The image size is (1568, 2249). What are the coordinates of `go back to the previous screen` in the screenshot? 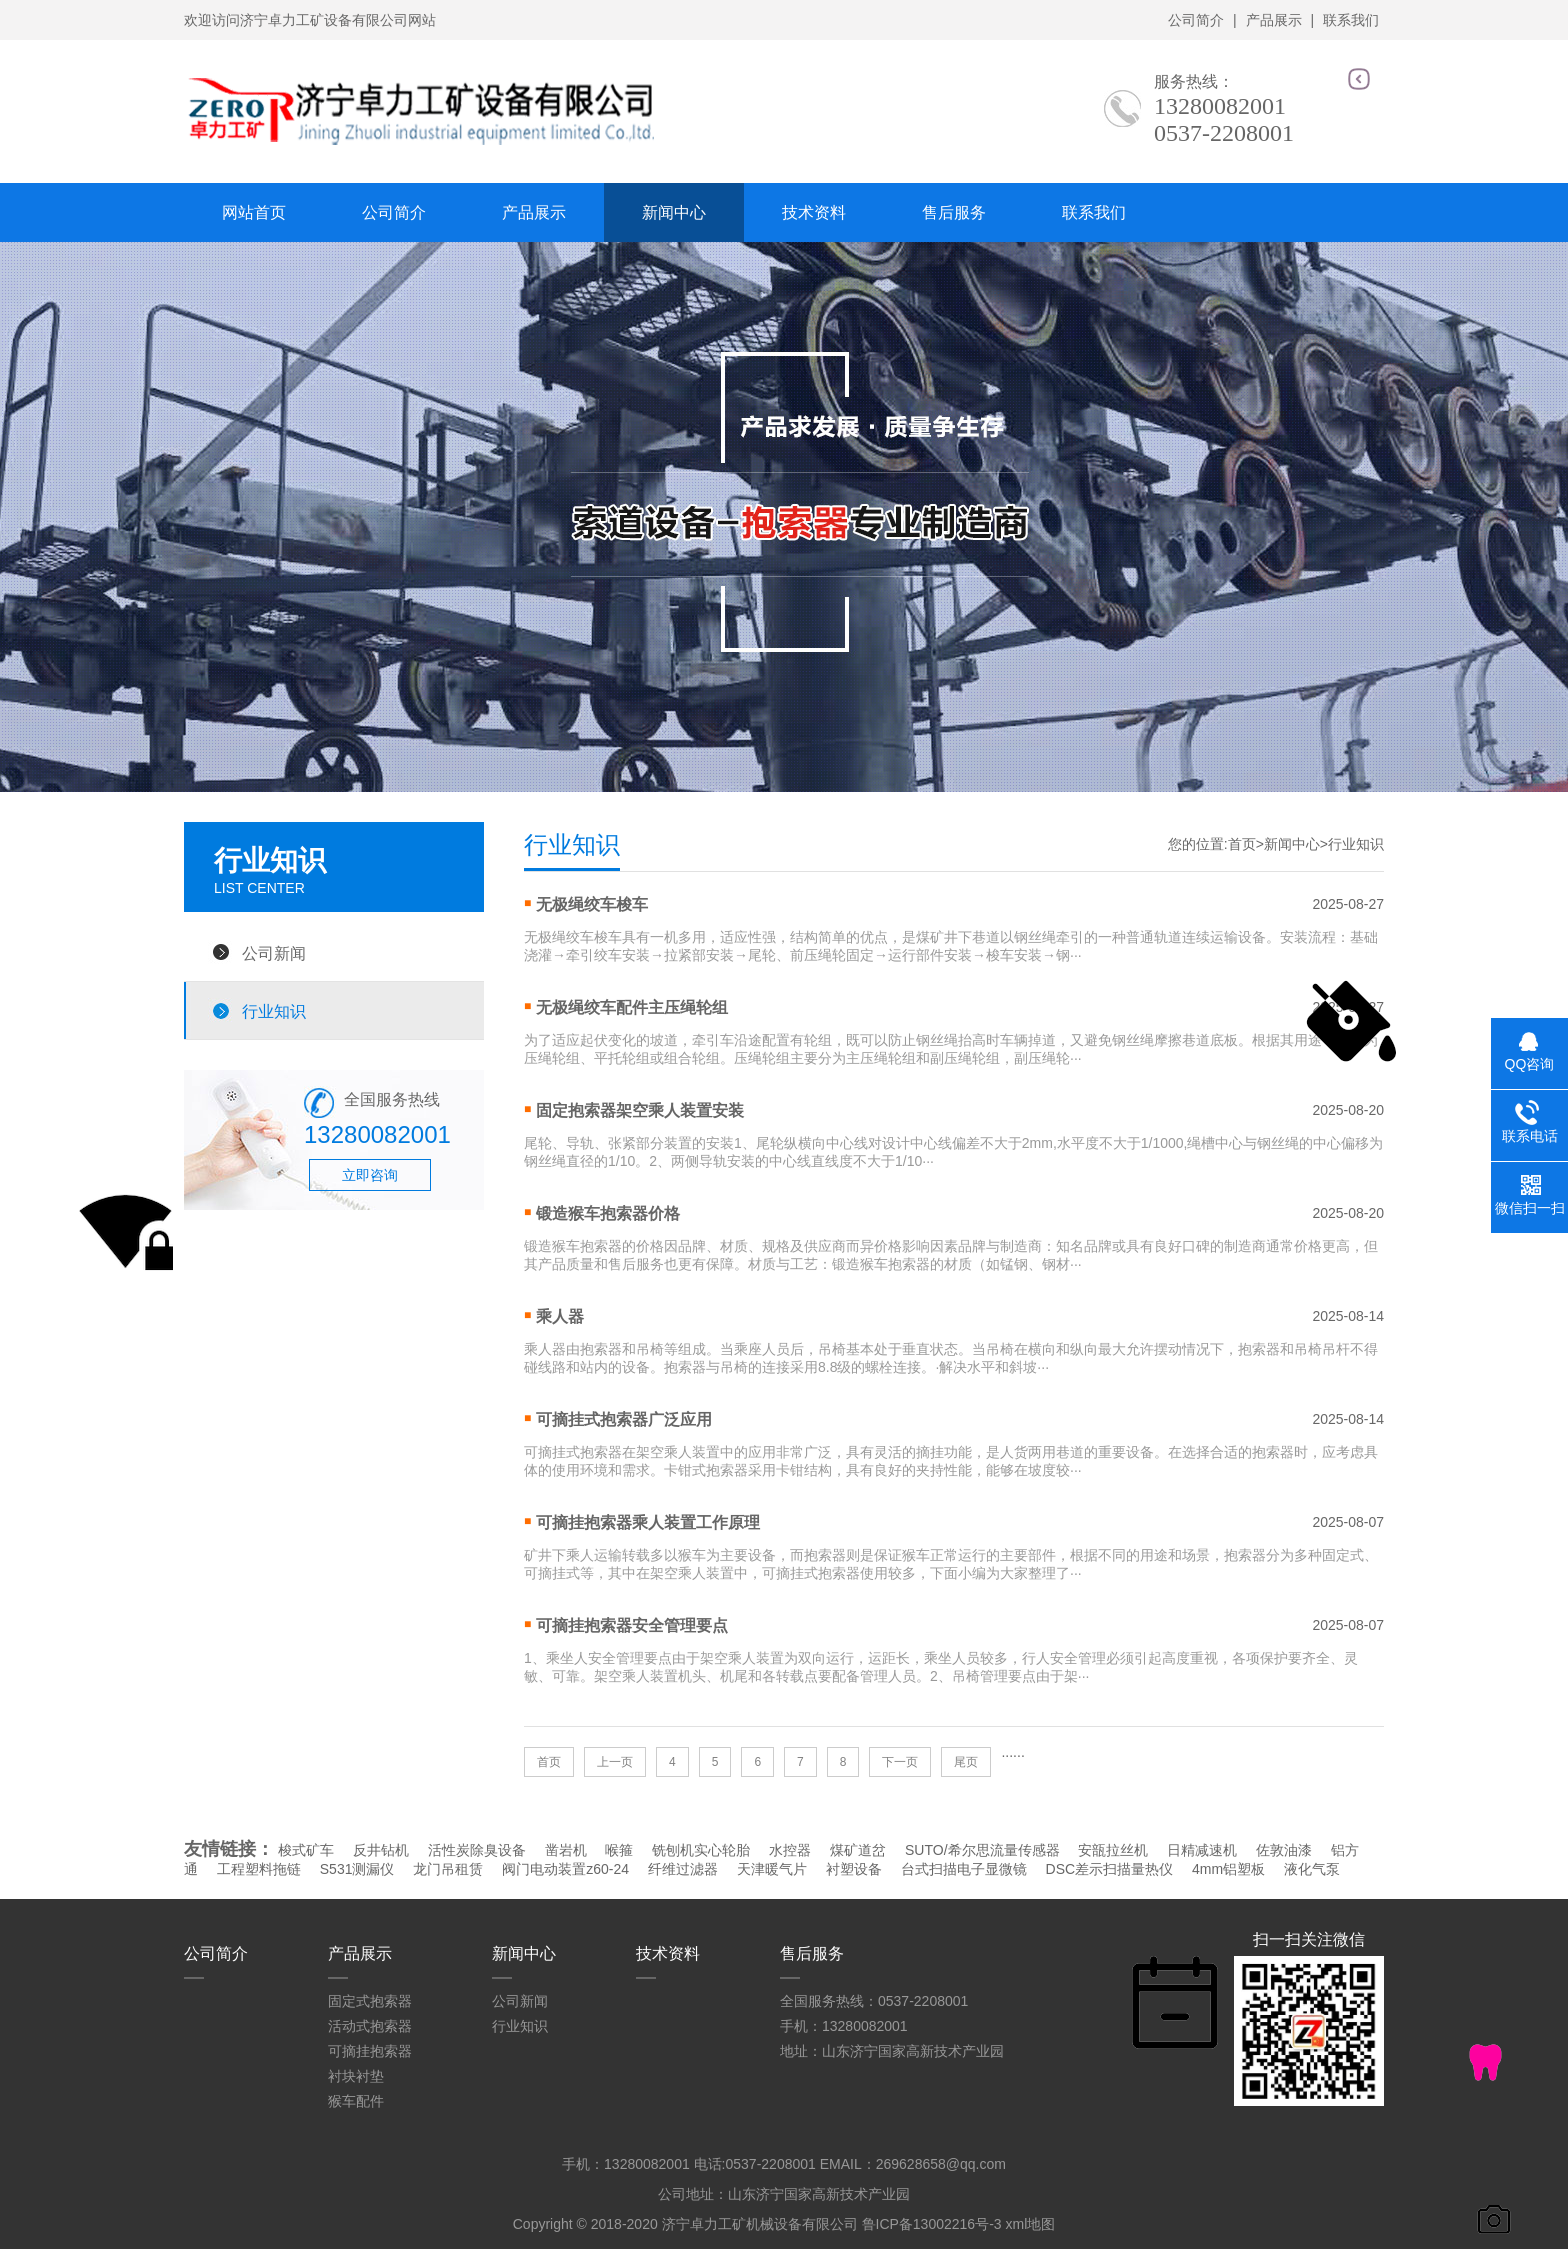 It's located at (1359, 79).